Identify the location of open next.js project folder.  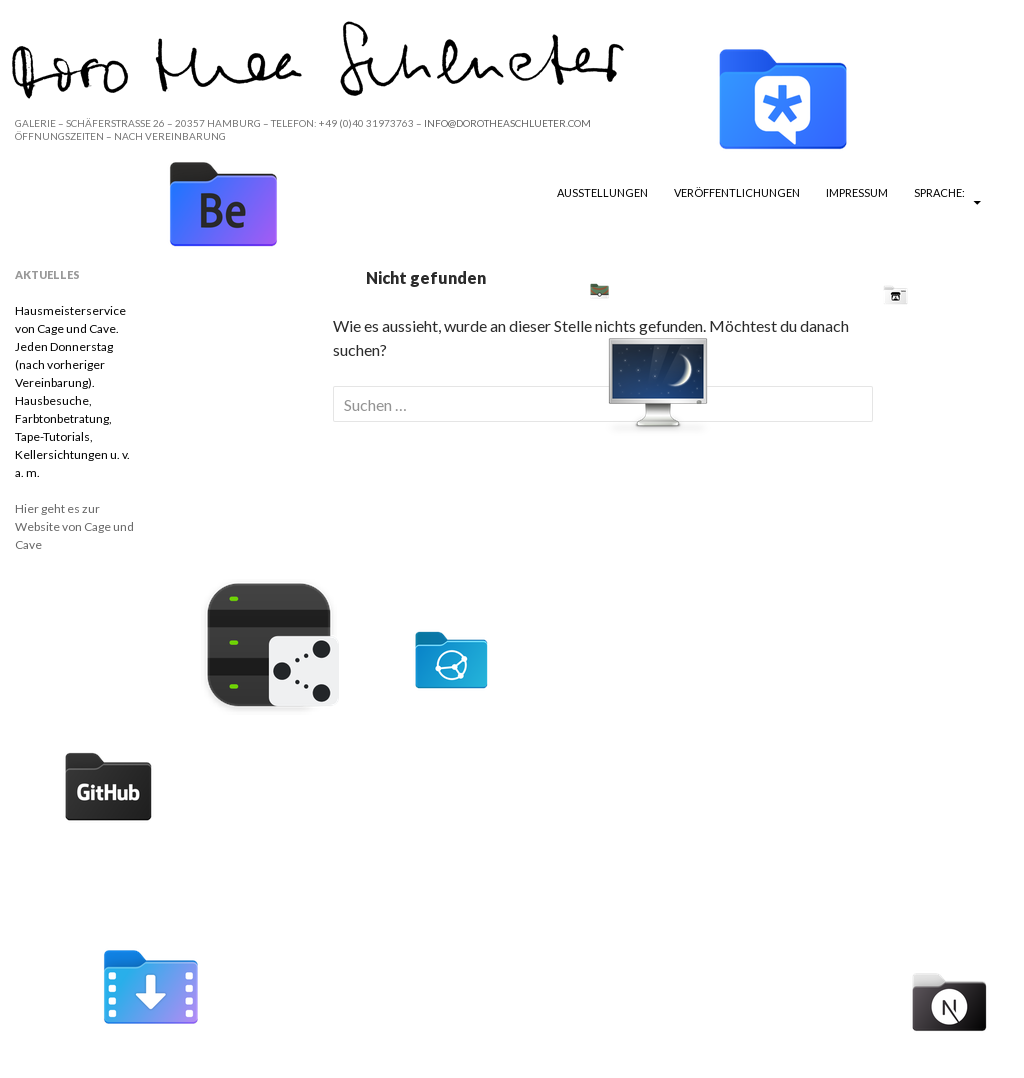
(949, 1004).